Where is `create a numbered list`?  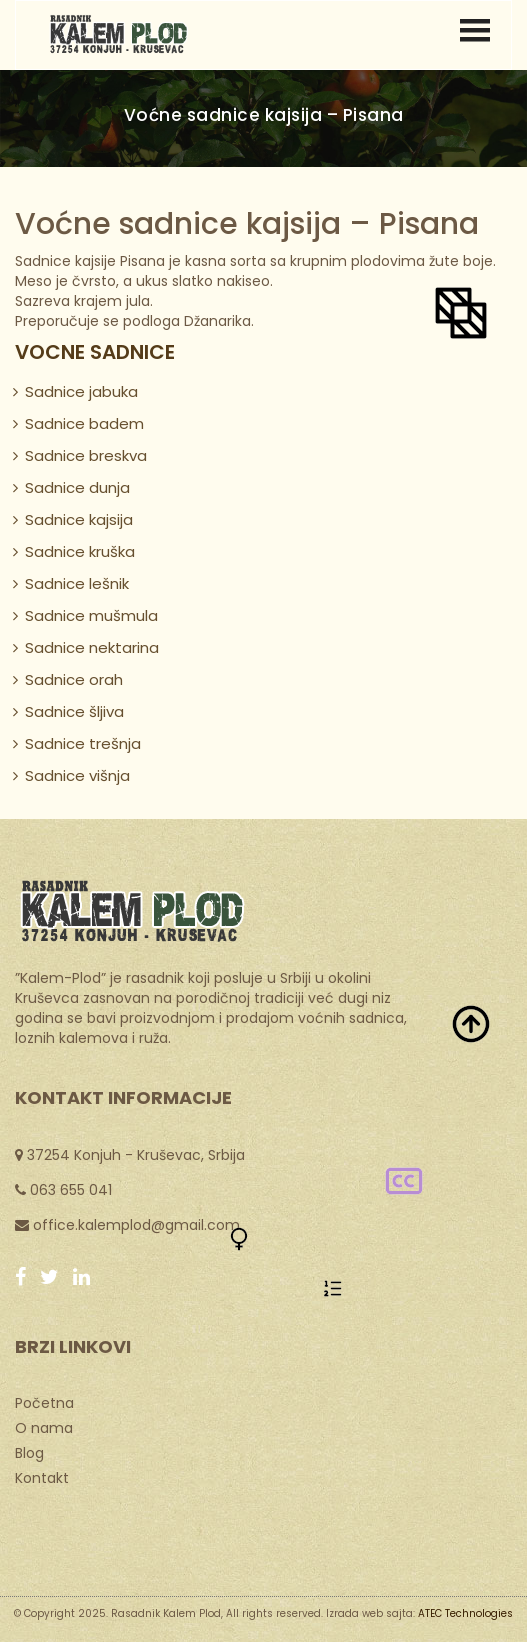
create a numbered list is located at coordinates (332, 1288).